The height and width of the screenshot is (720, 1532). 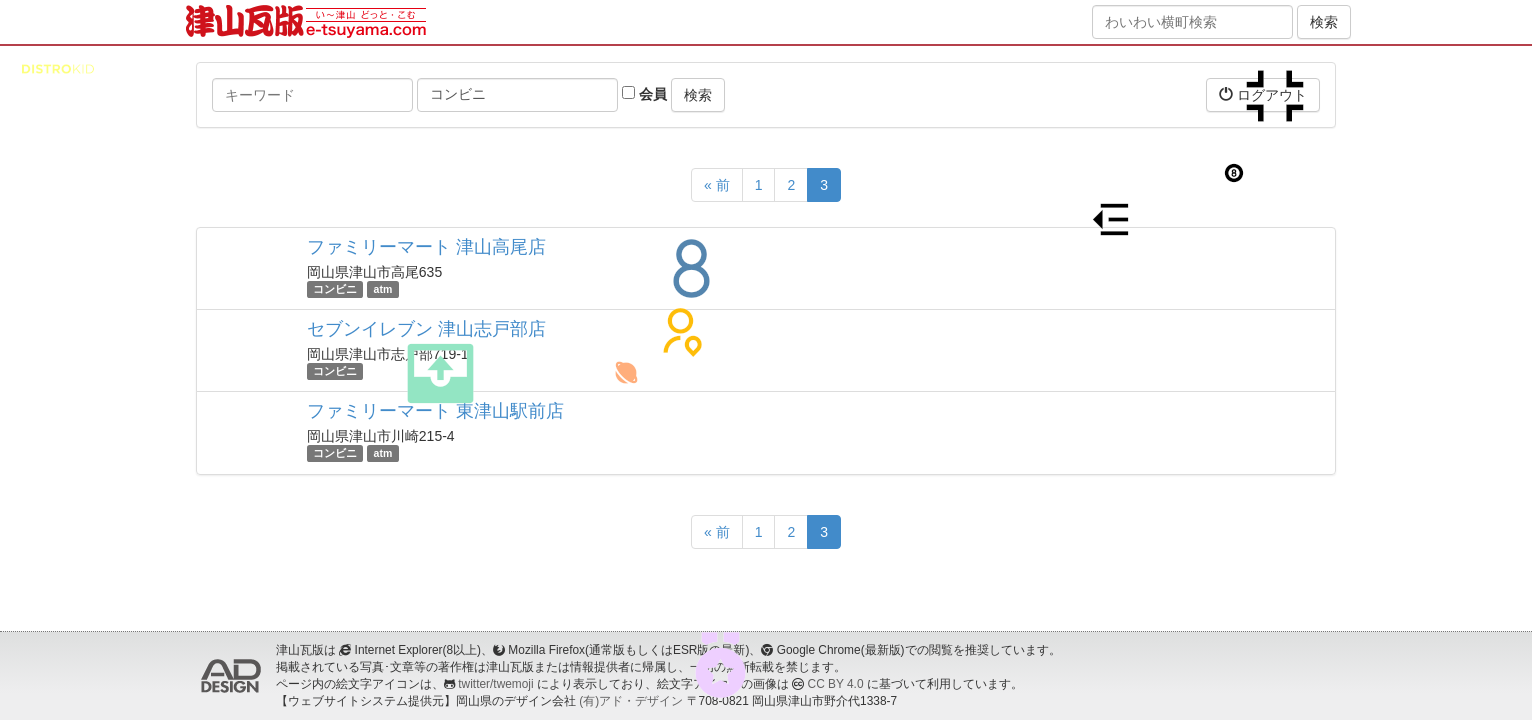 What do you see at coordinates (691, 268) in the screenshot?
I see `indicates item number 8 in a list or sequence` at bounding box center [691, 268].